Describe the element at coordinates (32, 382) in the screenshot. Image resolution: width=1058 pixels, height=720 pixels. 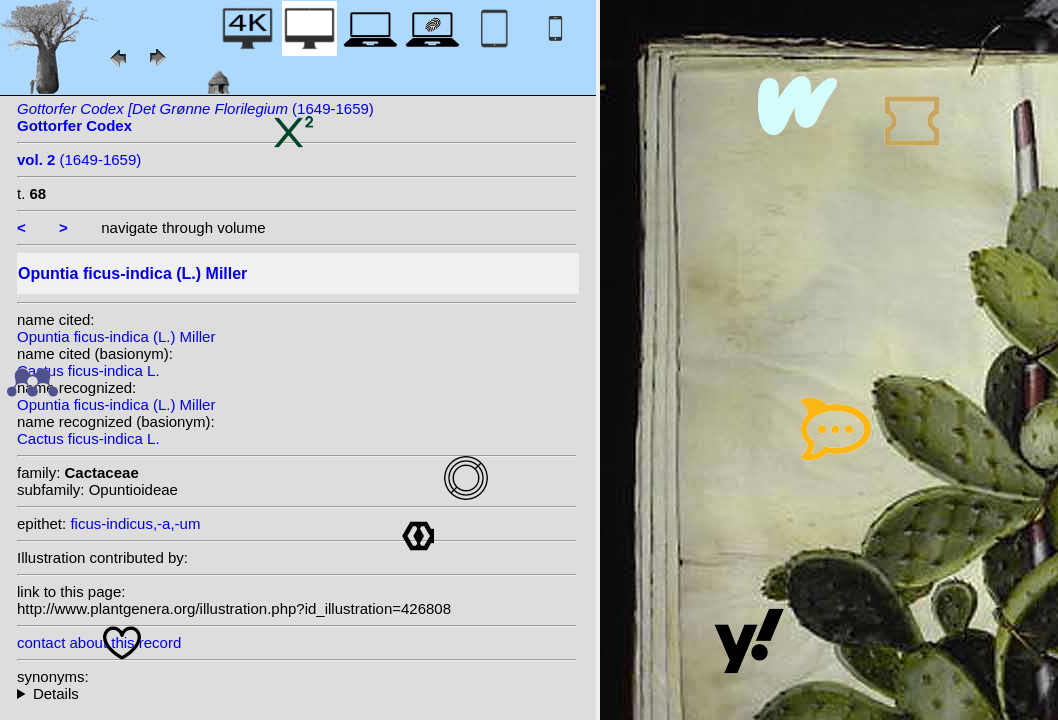
I see `open Mendeley reference manager` at that location.